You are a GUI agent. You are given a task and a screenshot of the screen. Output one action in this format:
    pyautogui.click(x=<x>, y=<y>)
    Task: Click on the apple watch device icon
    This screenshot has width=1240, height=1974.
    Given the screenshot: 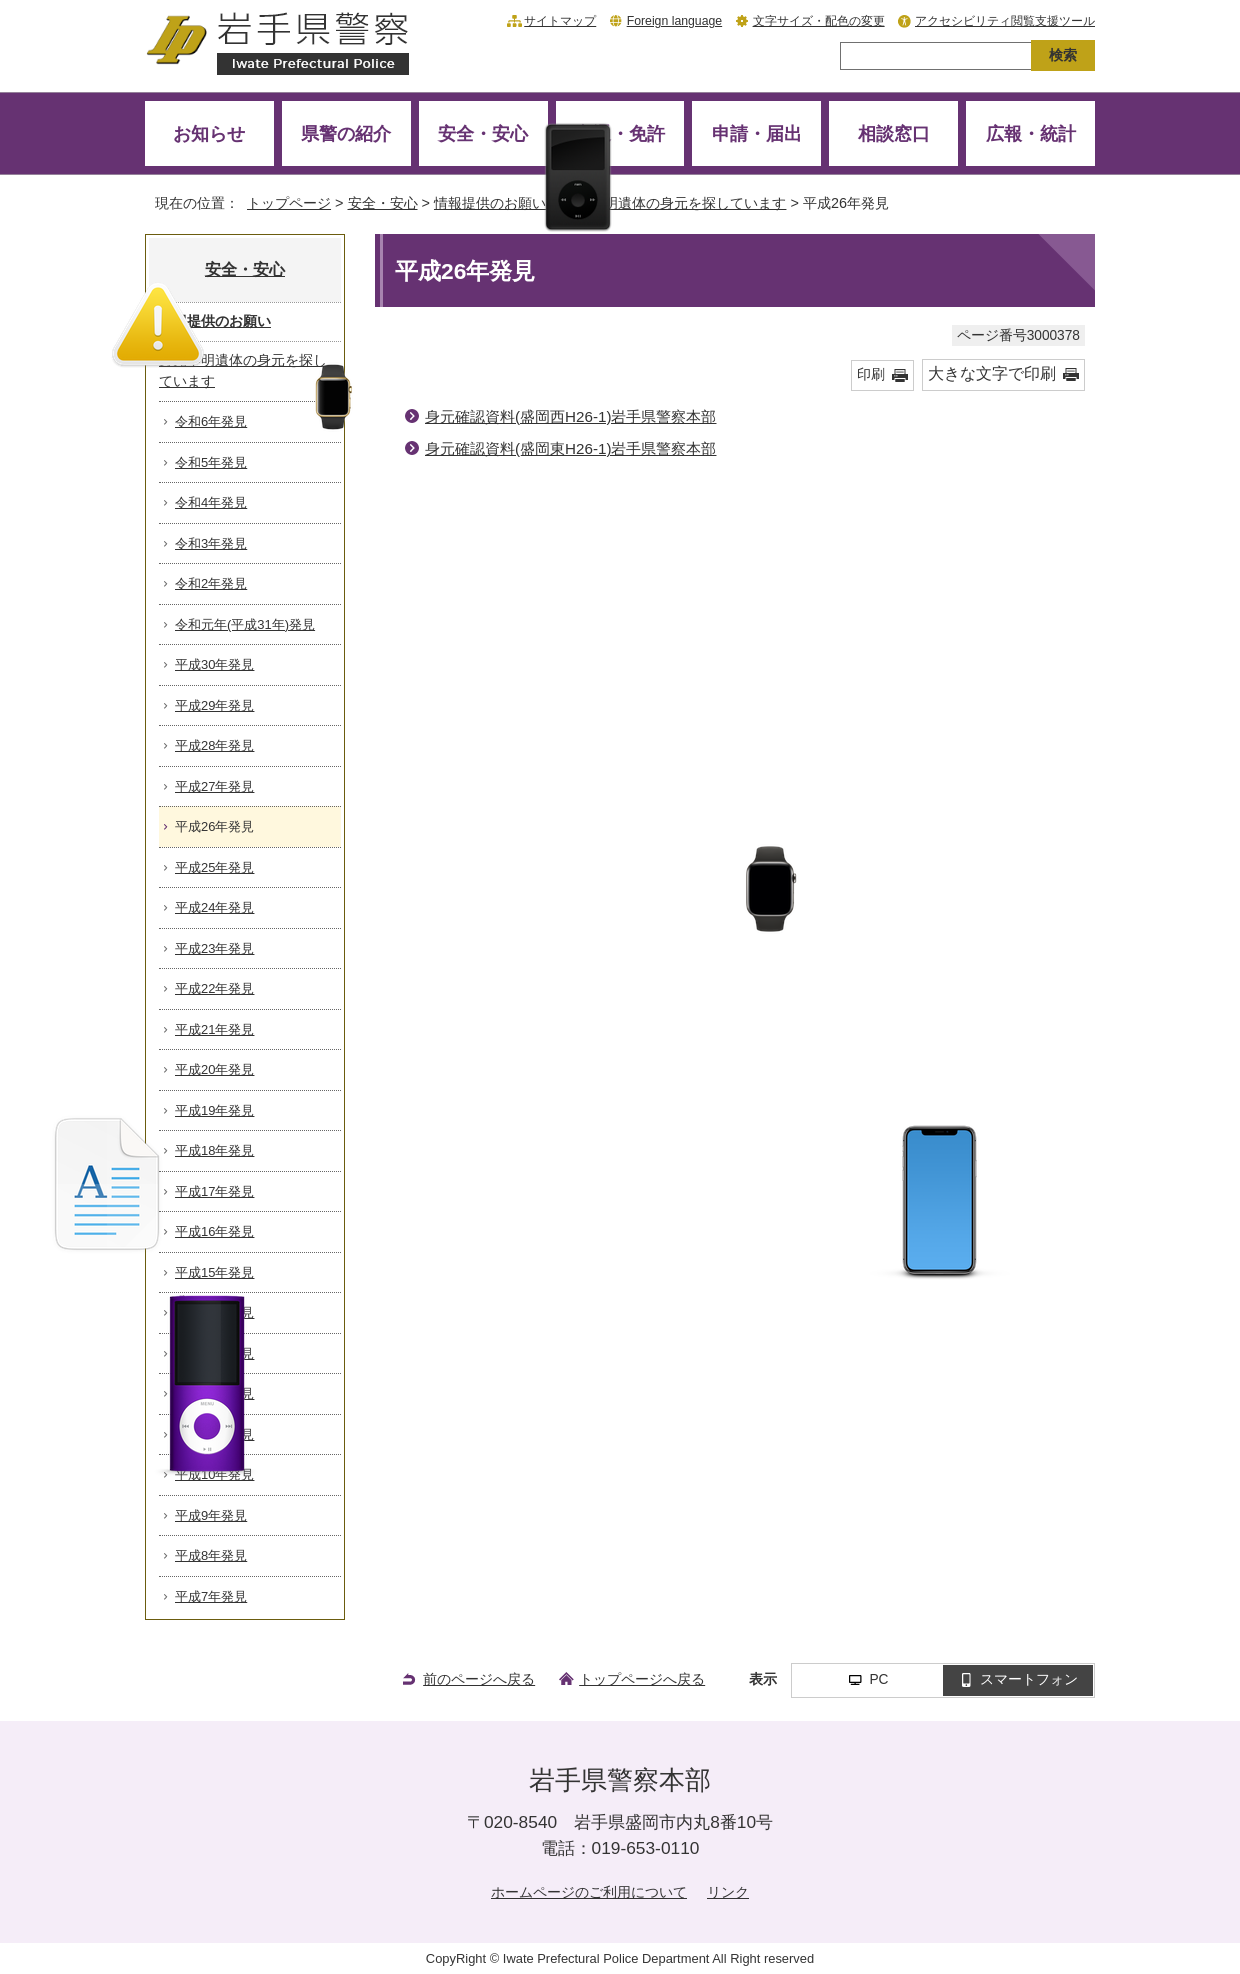 What is the action you would take?
    pyautogui.click(x=333, y=397)
    